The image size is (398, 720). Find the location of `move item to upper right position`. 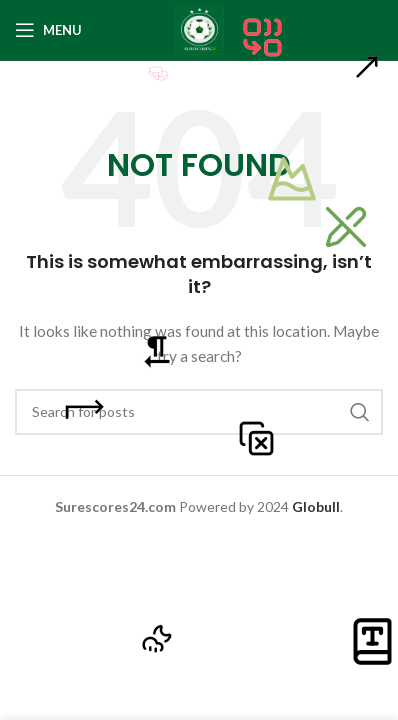

move item to upper right position is located at coordinates (367, 67).